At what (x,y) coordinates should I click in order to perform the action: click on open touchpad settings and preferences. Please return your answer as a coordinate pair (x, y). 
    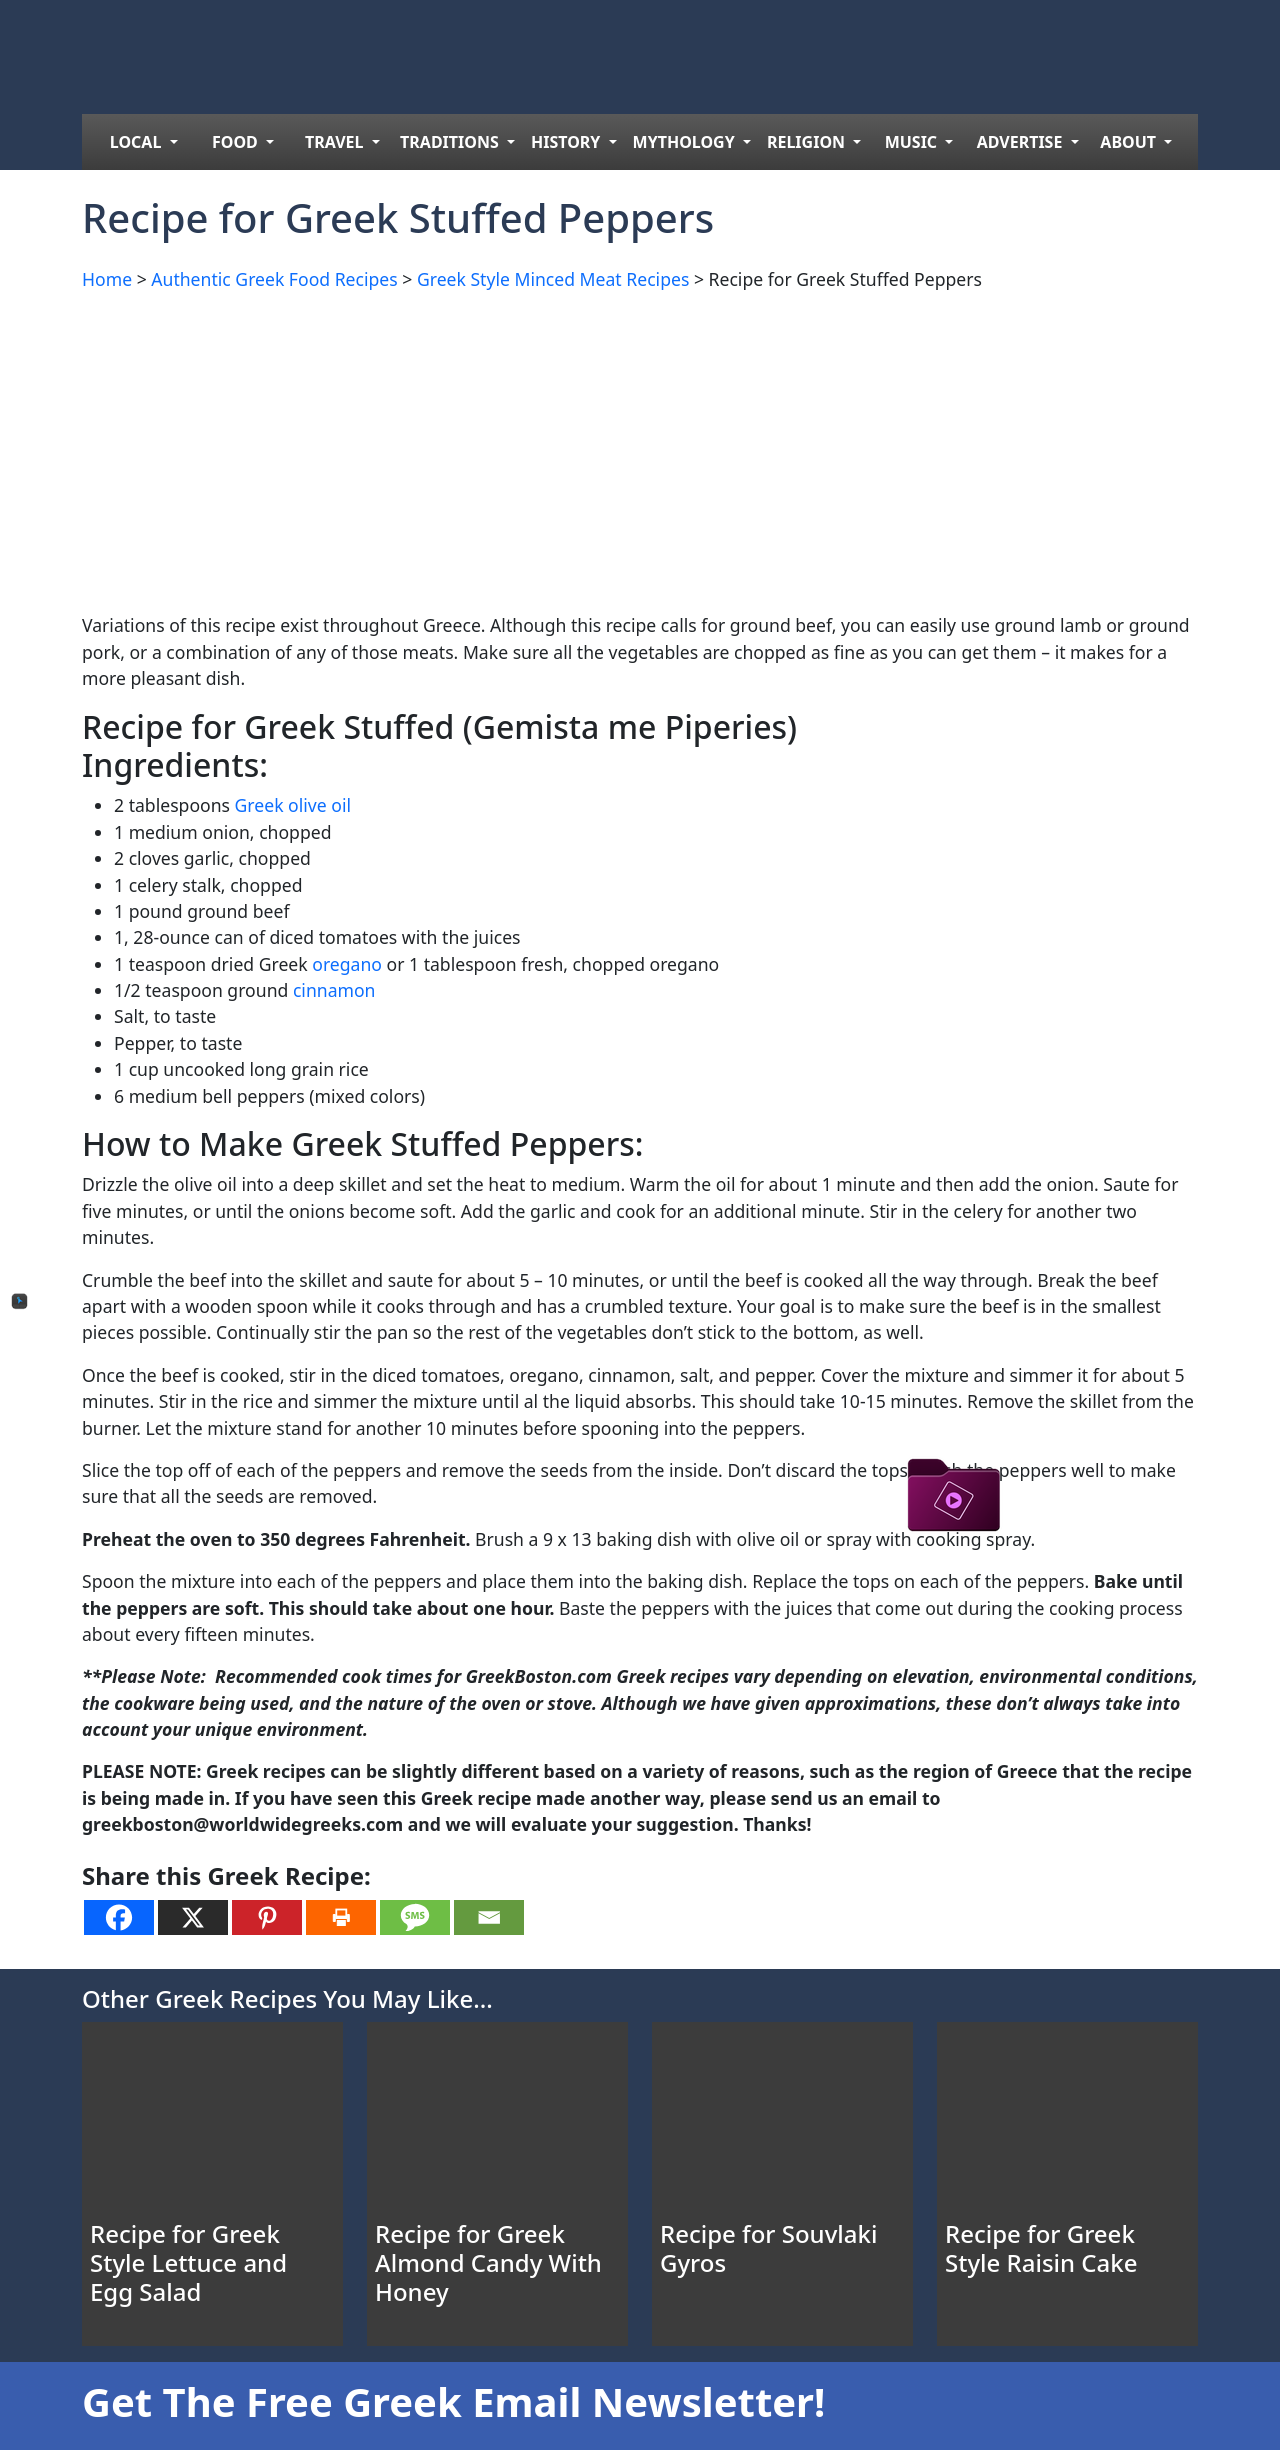
    Looking at the image, I should click on (19, 1301).